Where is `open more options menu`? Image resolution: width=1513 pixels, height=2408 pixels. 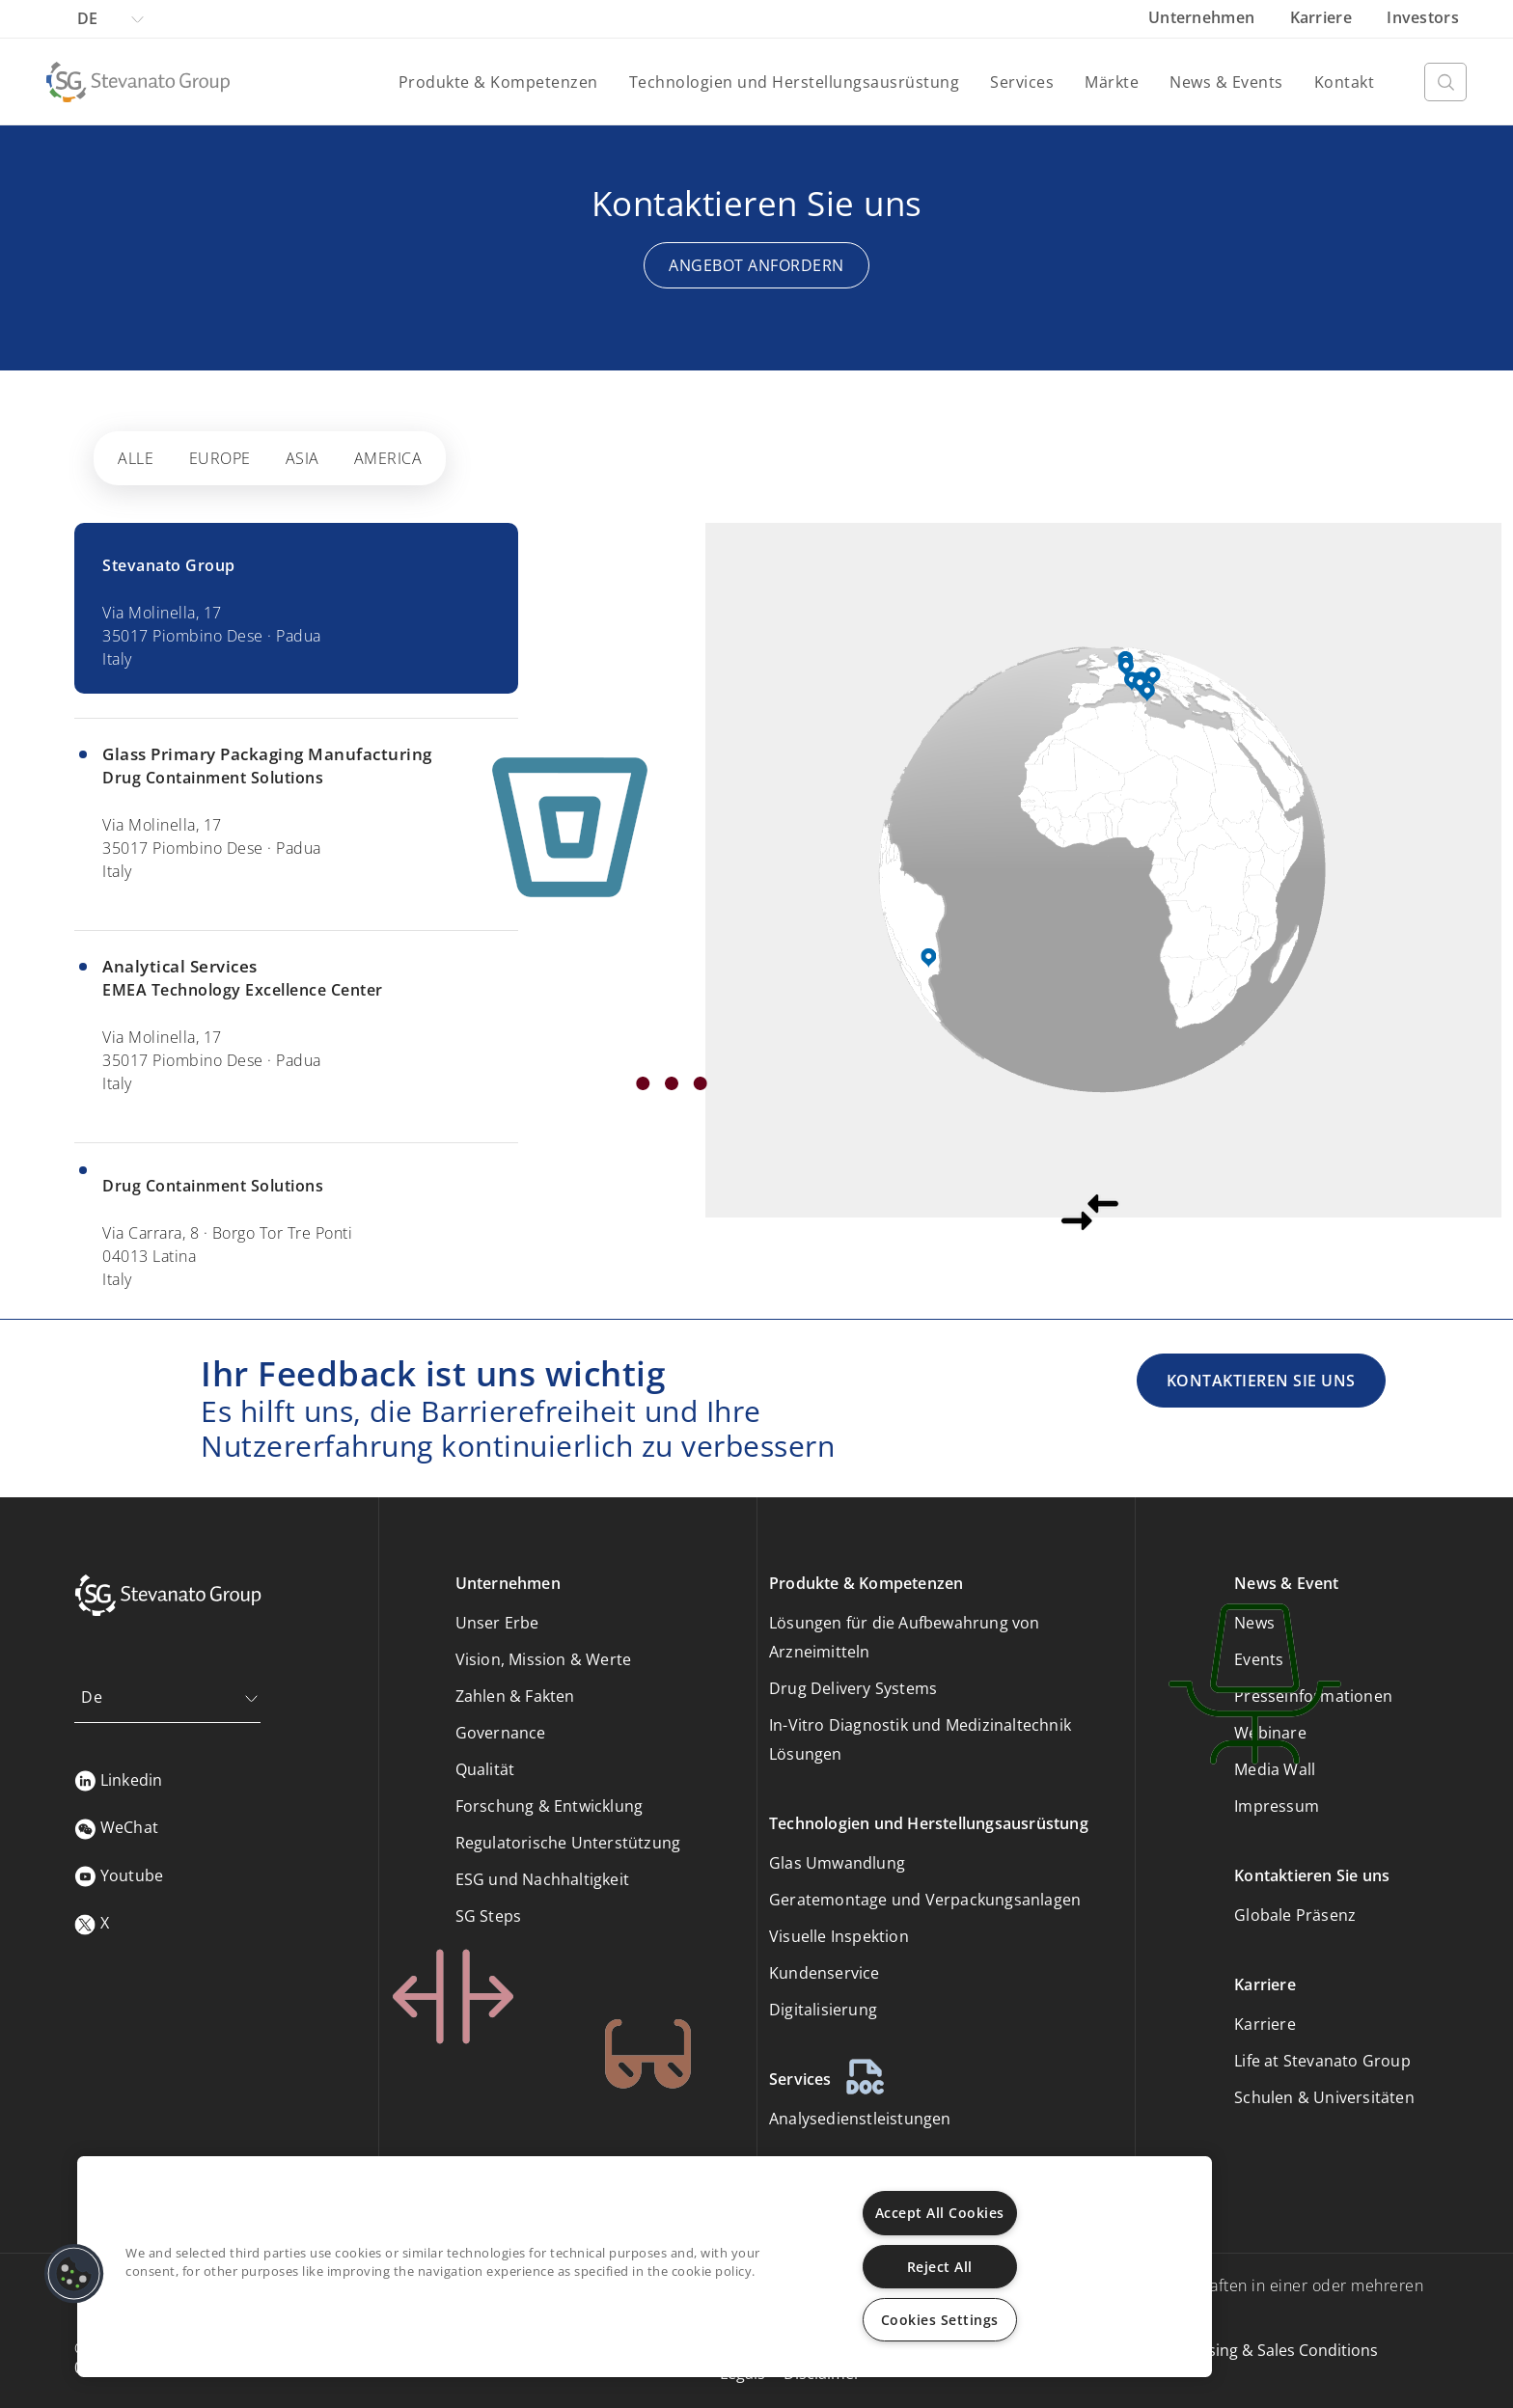 open more options menu is located at coordinates (672, 1083).